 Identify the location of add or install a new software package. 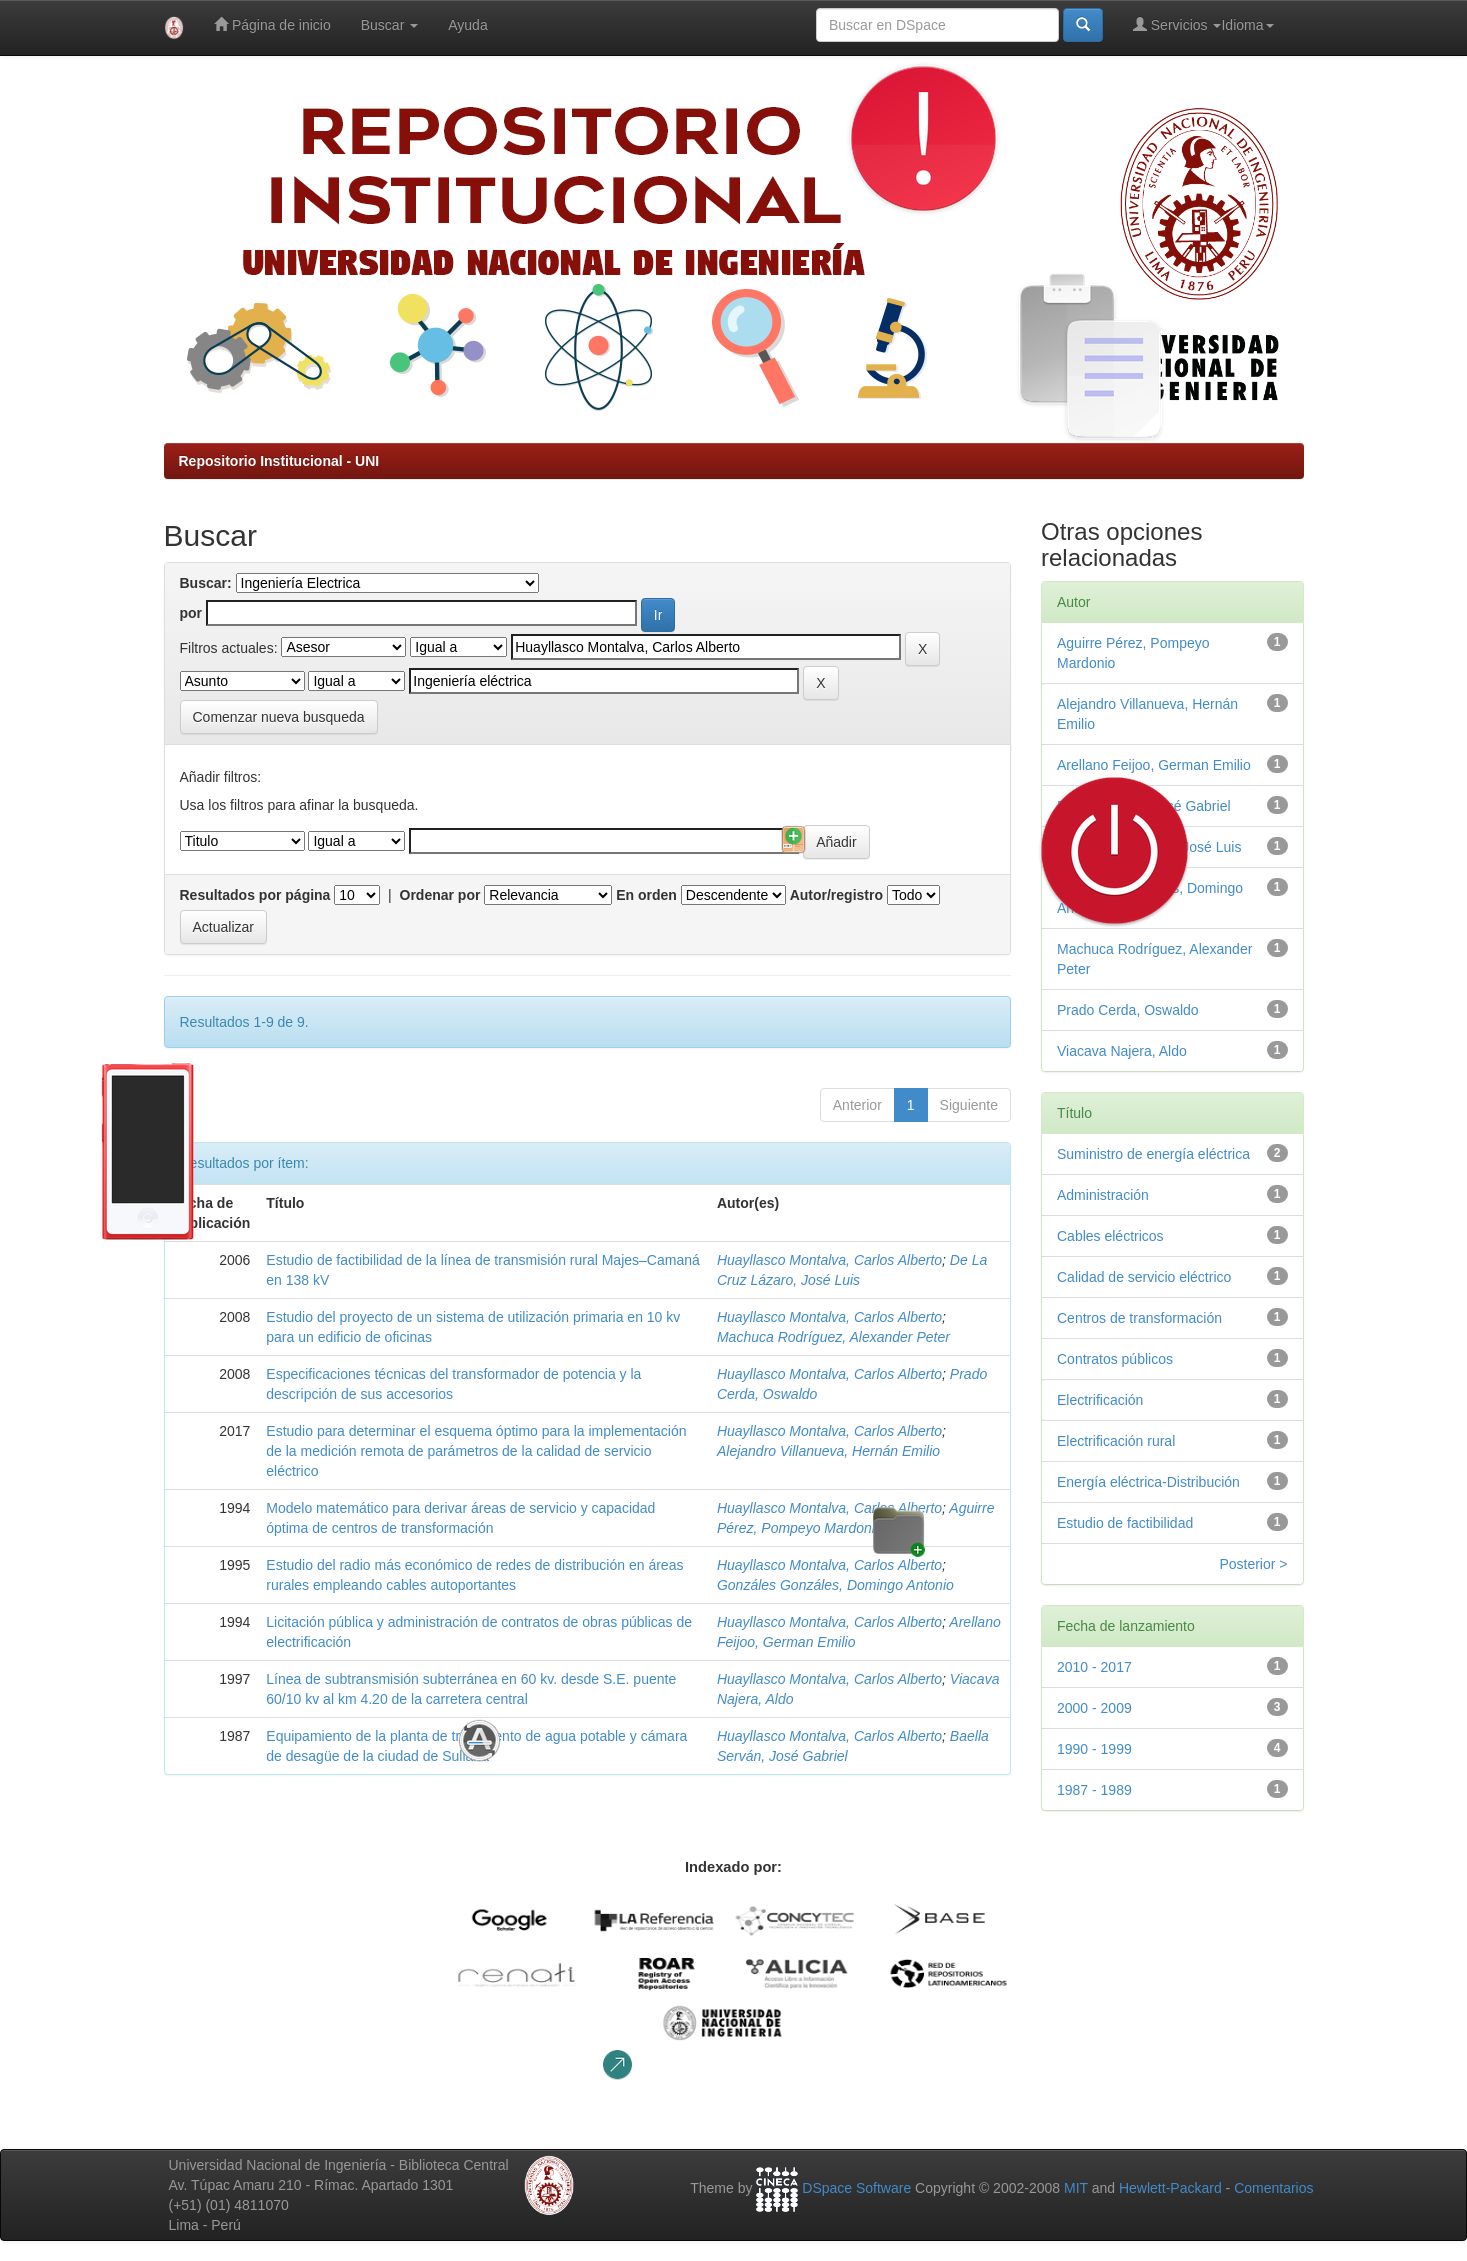
(793, 839).